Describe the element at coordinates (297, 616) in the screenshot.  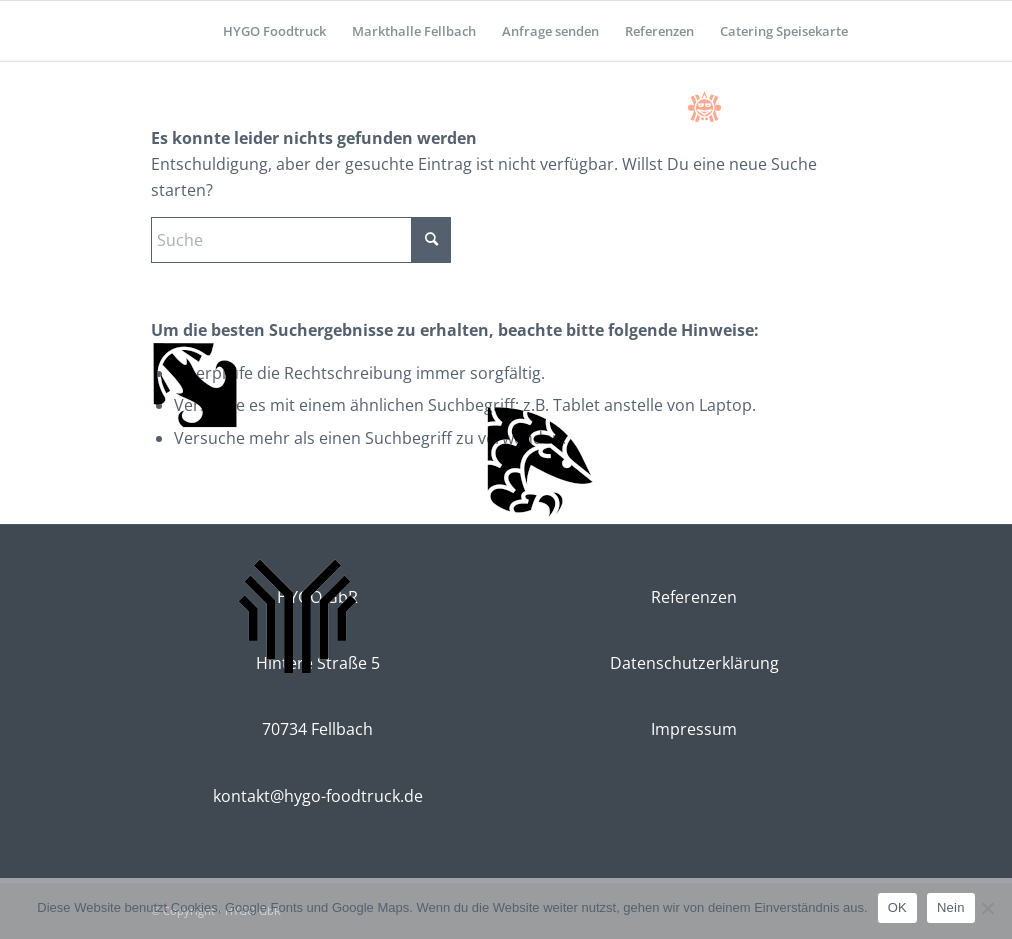
I see `enter the slumbering sanctuary area` at that location.